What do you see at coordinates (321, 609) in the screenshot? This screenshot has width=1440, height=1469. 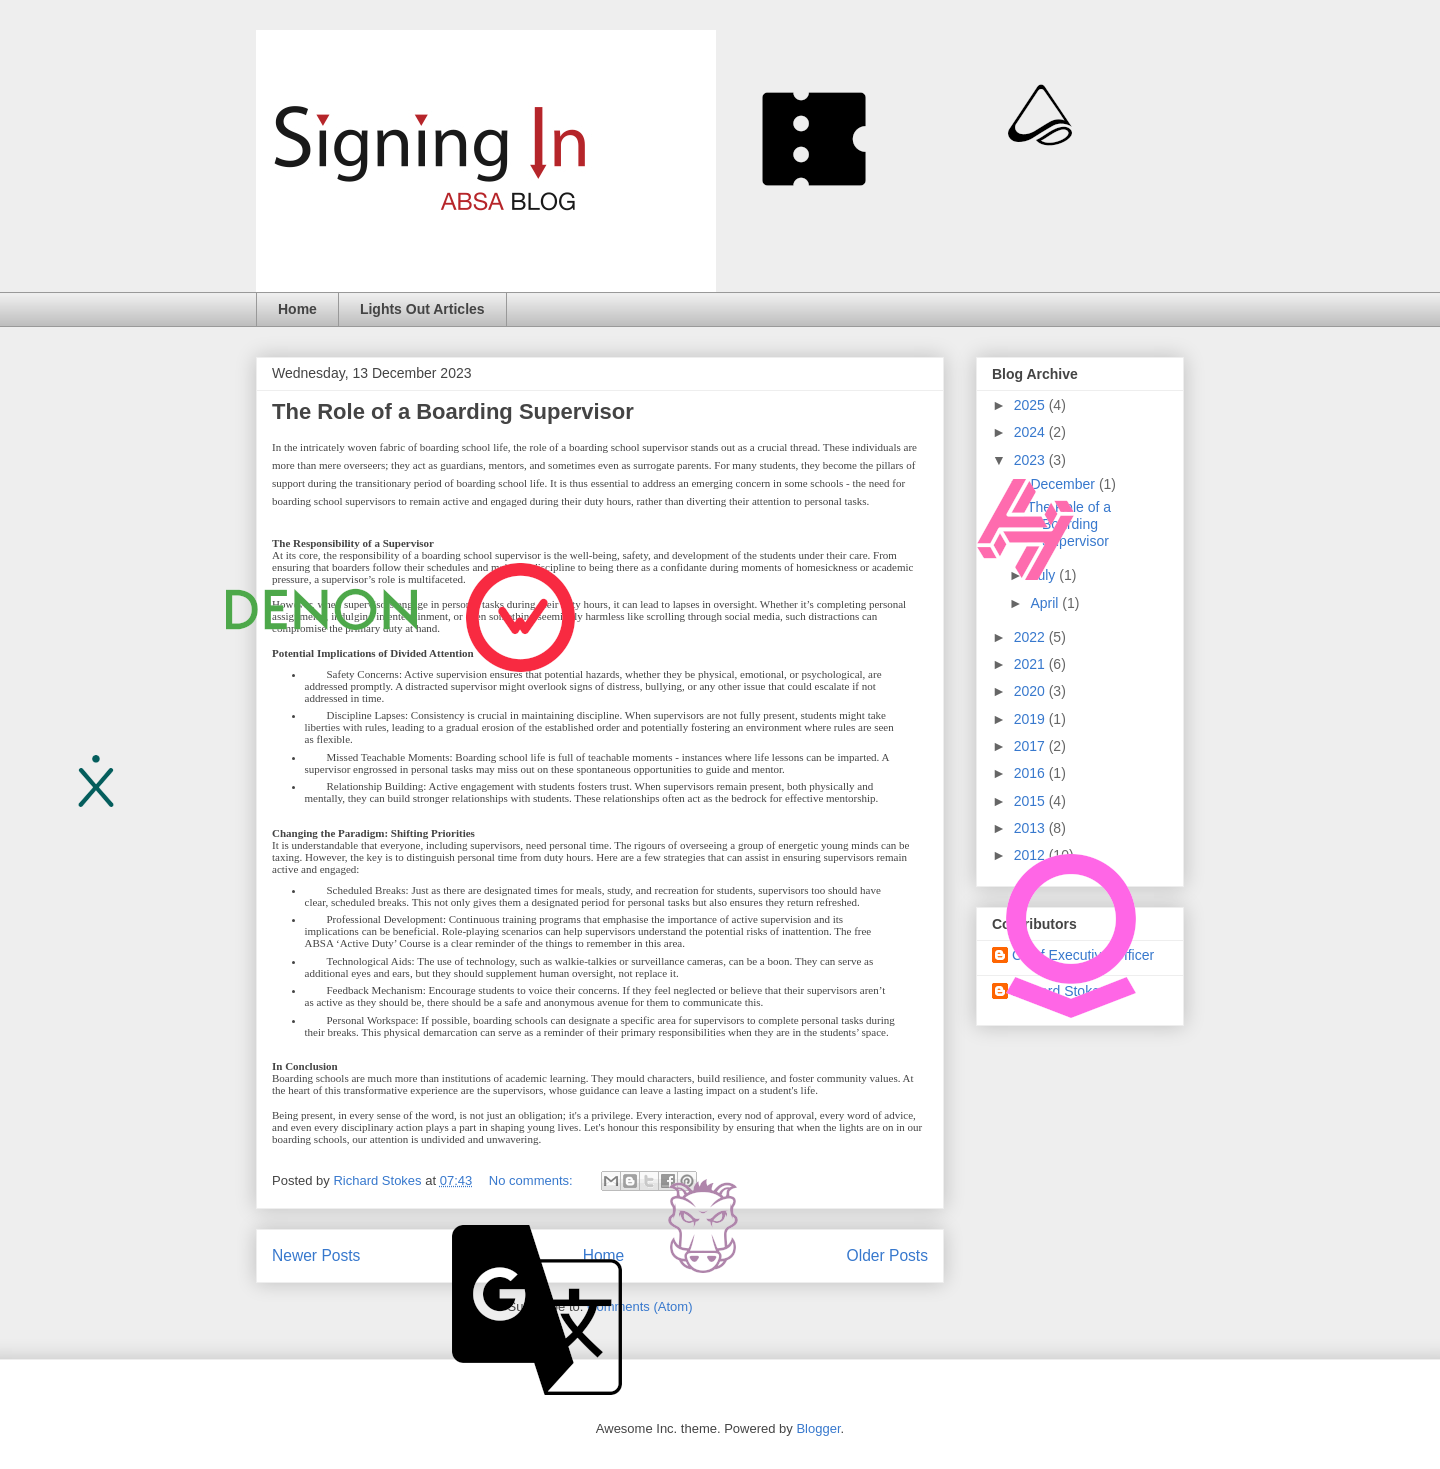 I see `denon brand logo` at bounding box center [321, 609].